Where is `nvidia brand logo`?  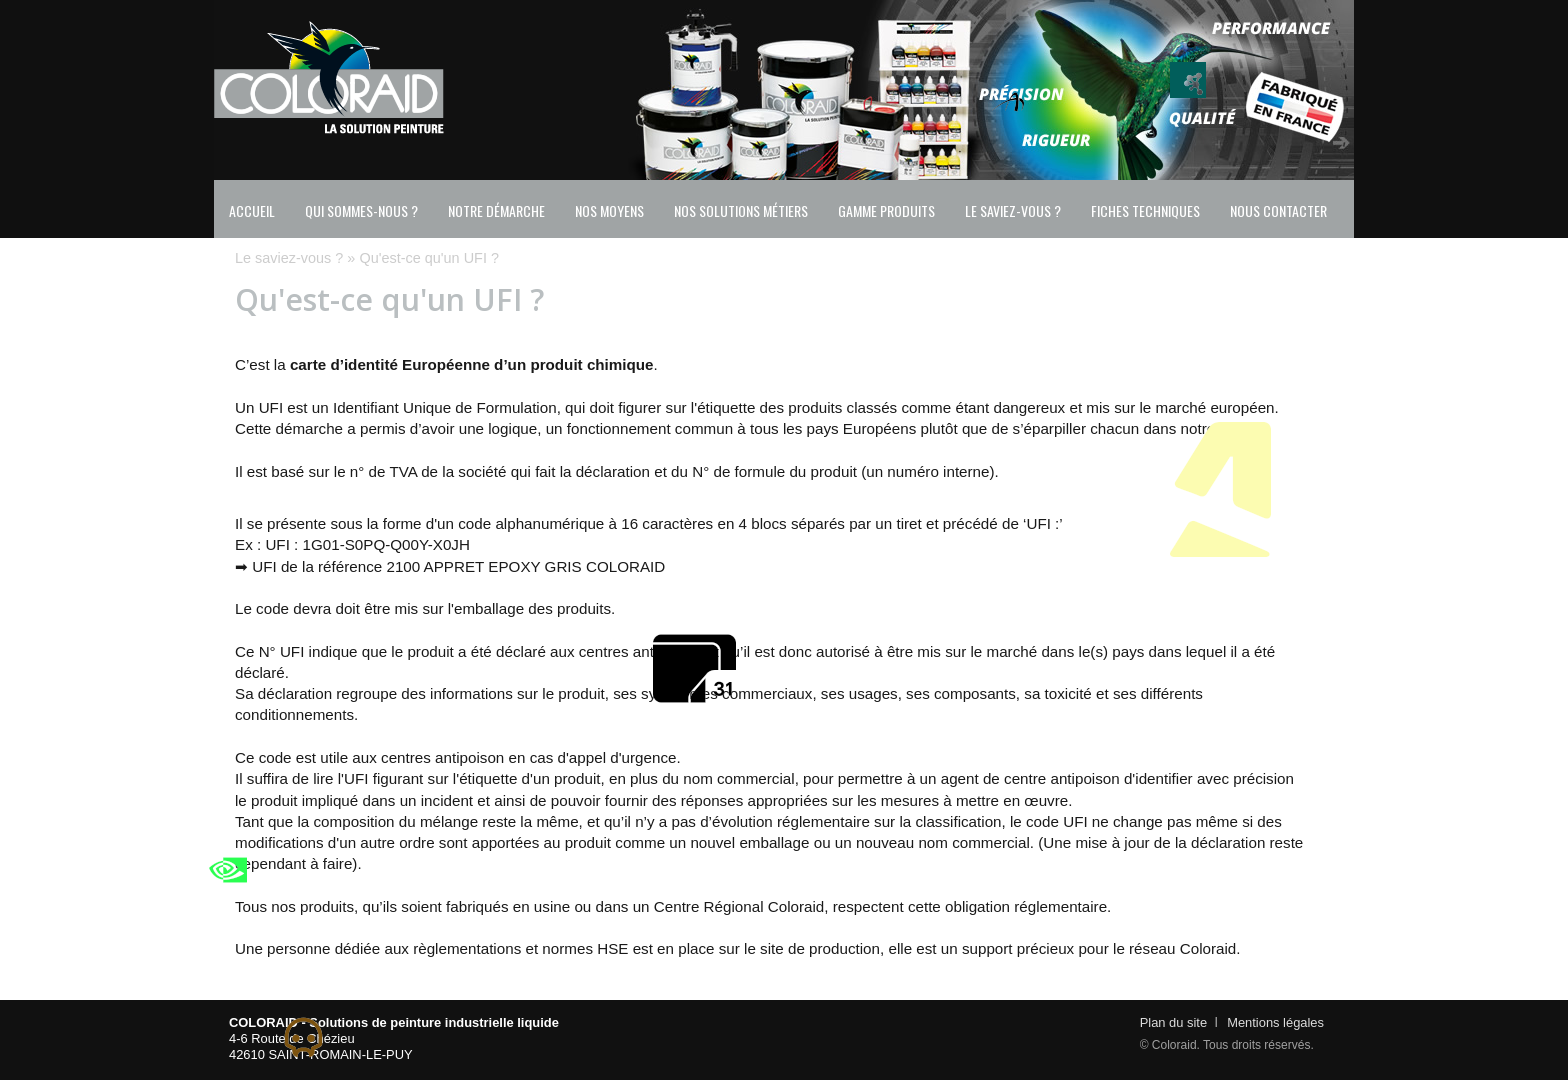 nvidia brand logo is located at coordinates (228, 870).